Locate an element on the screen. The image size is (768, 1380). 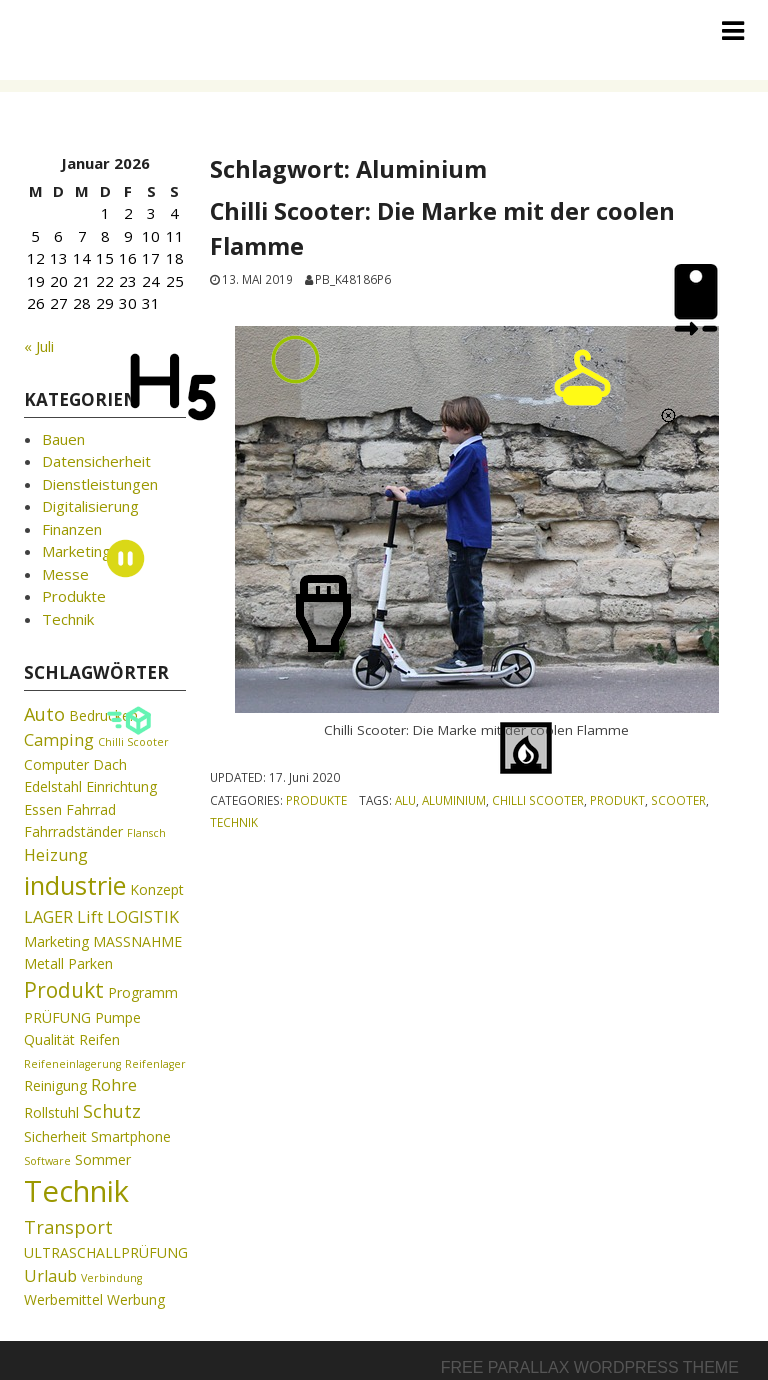
configure HDMI input settings is located at coordinates (323, 613).